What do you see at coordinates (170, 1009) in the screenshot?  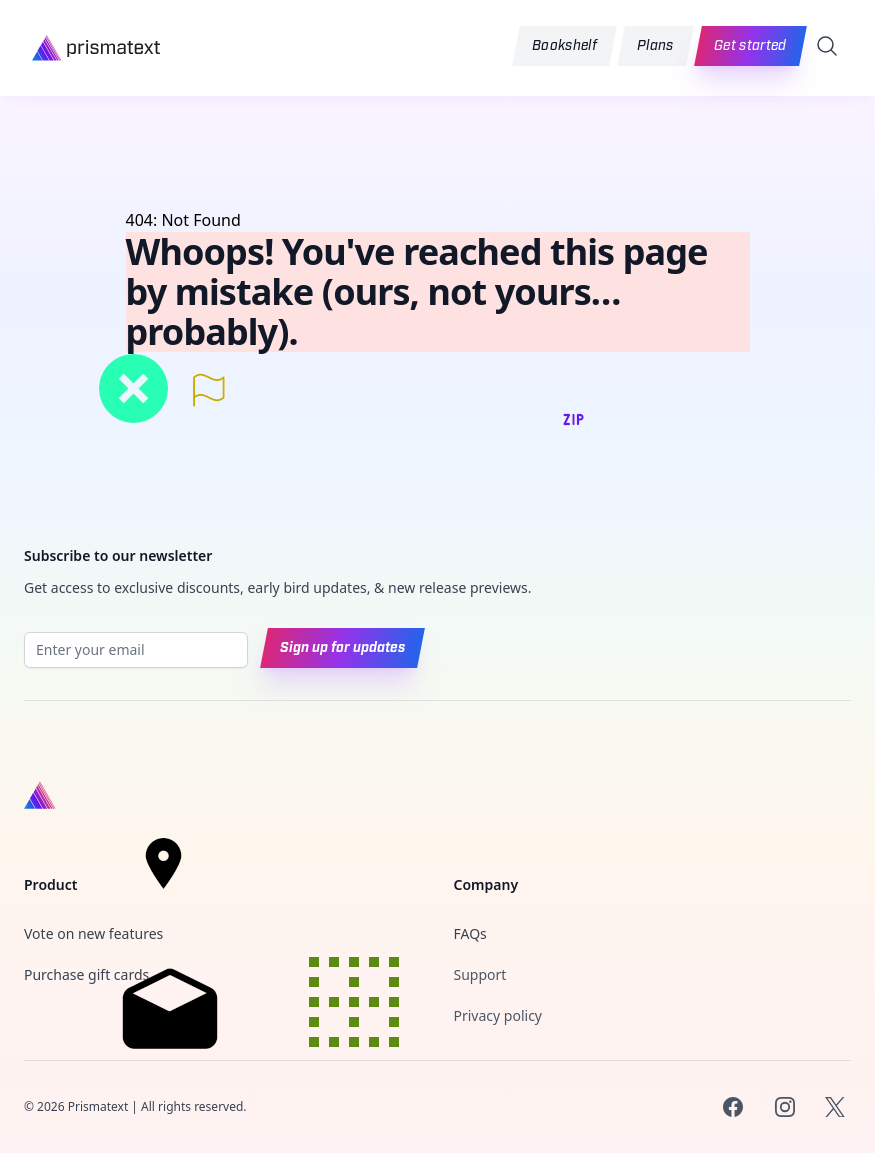 I see `view an opened email message` at bounding box center [170, 1009].